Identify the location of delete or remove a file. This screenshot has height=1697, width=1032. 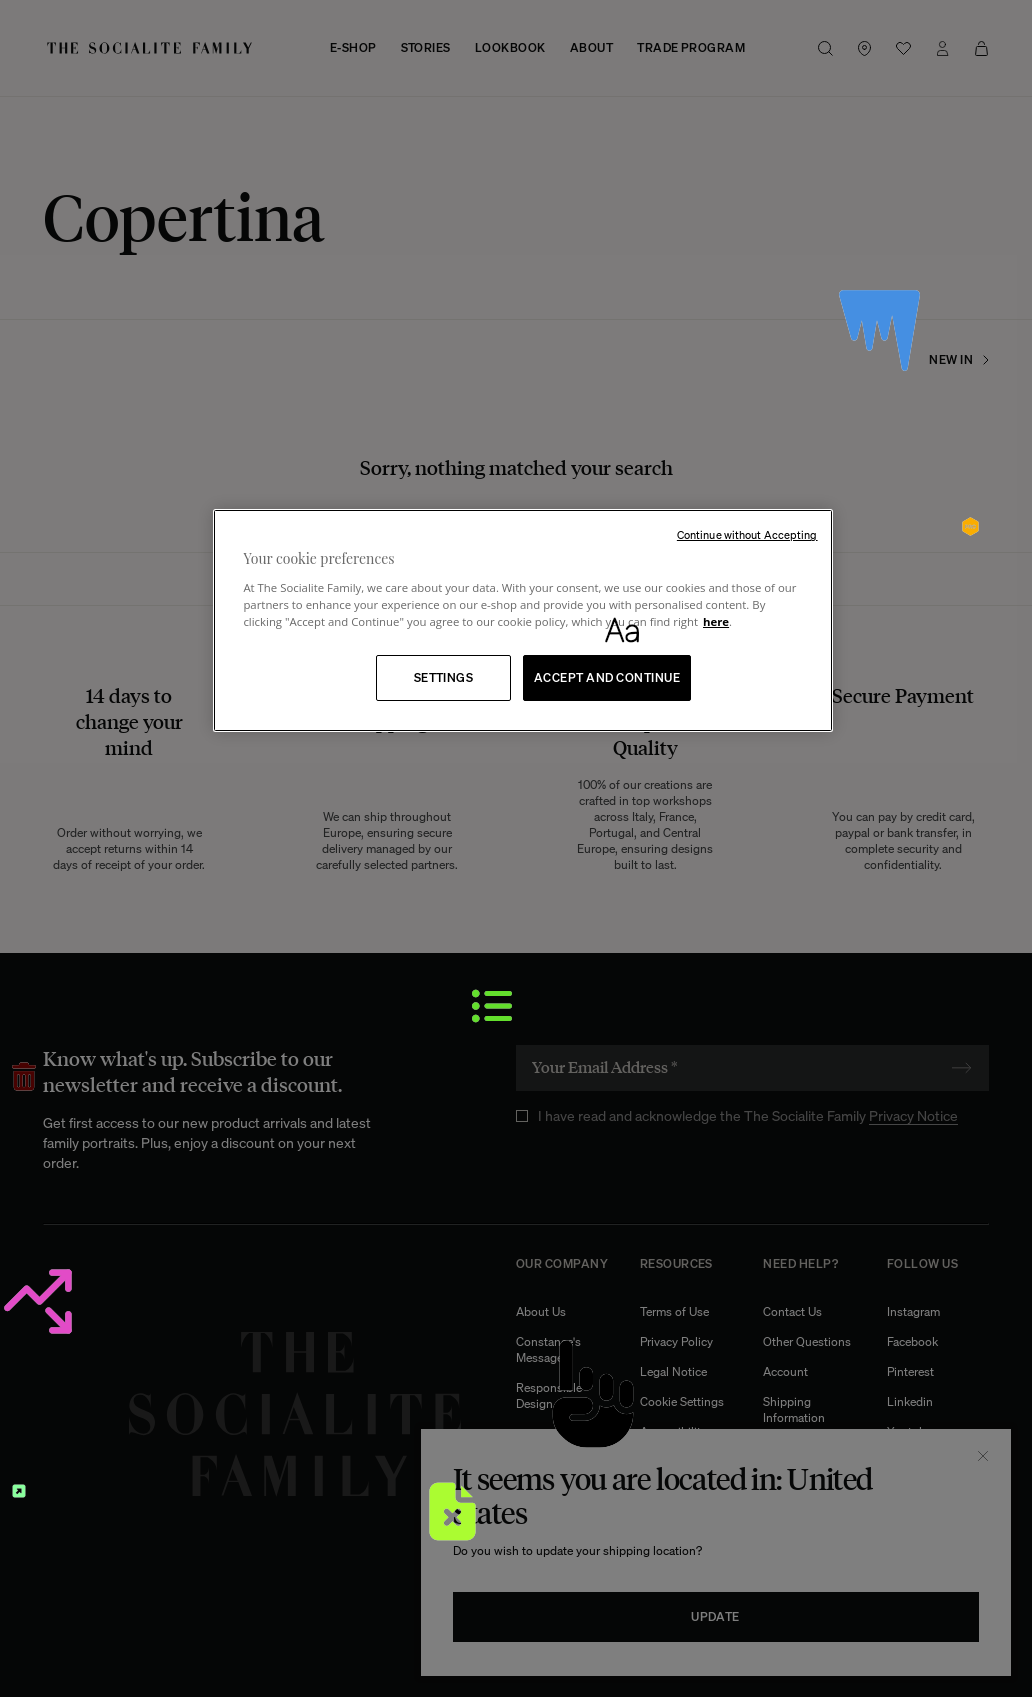
(452, 1511).